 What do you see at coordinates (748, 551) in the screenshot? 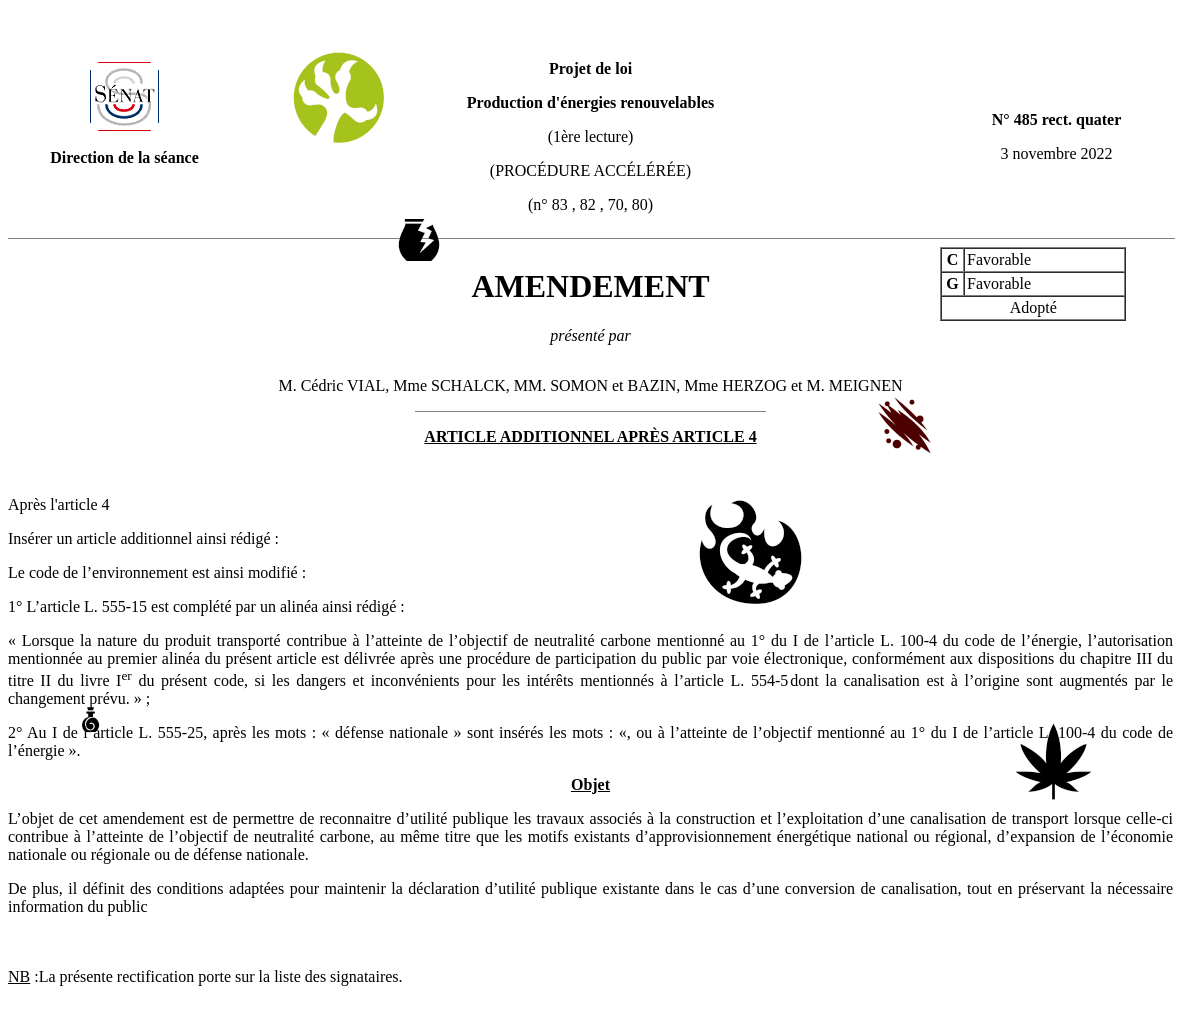
I see `fire element or flame-type creature in a game` at bounding box center [748, 551].